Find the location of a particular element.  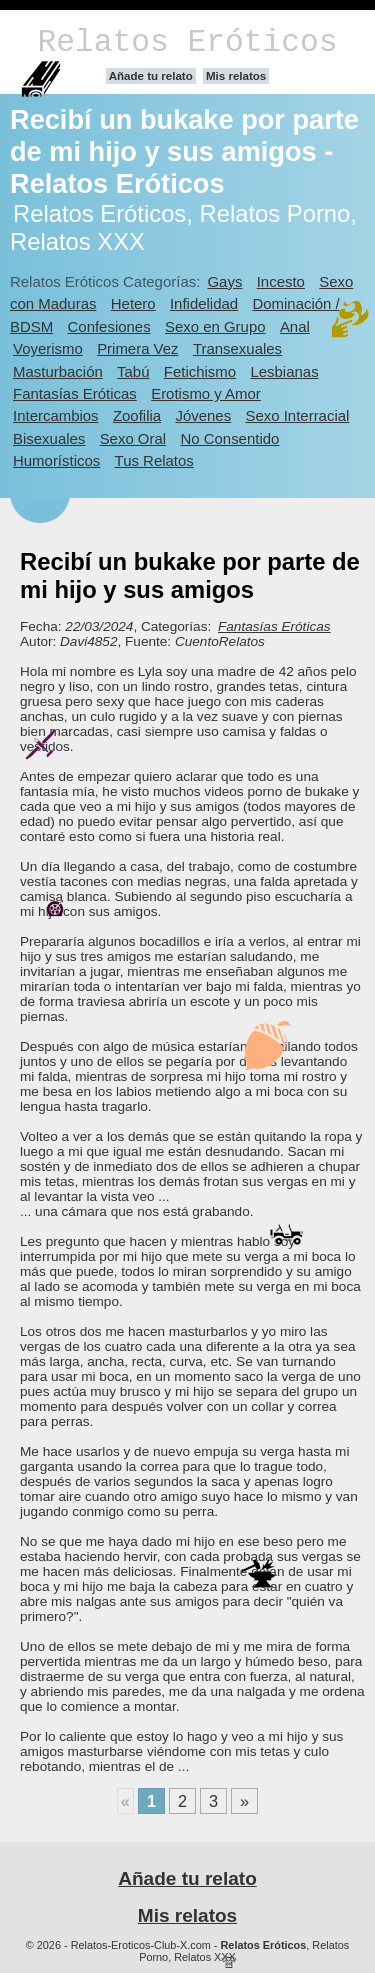

select off-road vehicle type is located at coordinates (286, 1234).